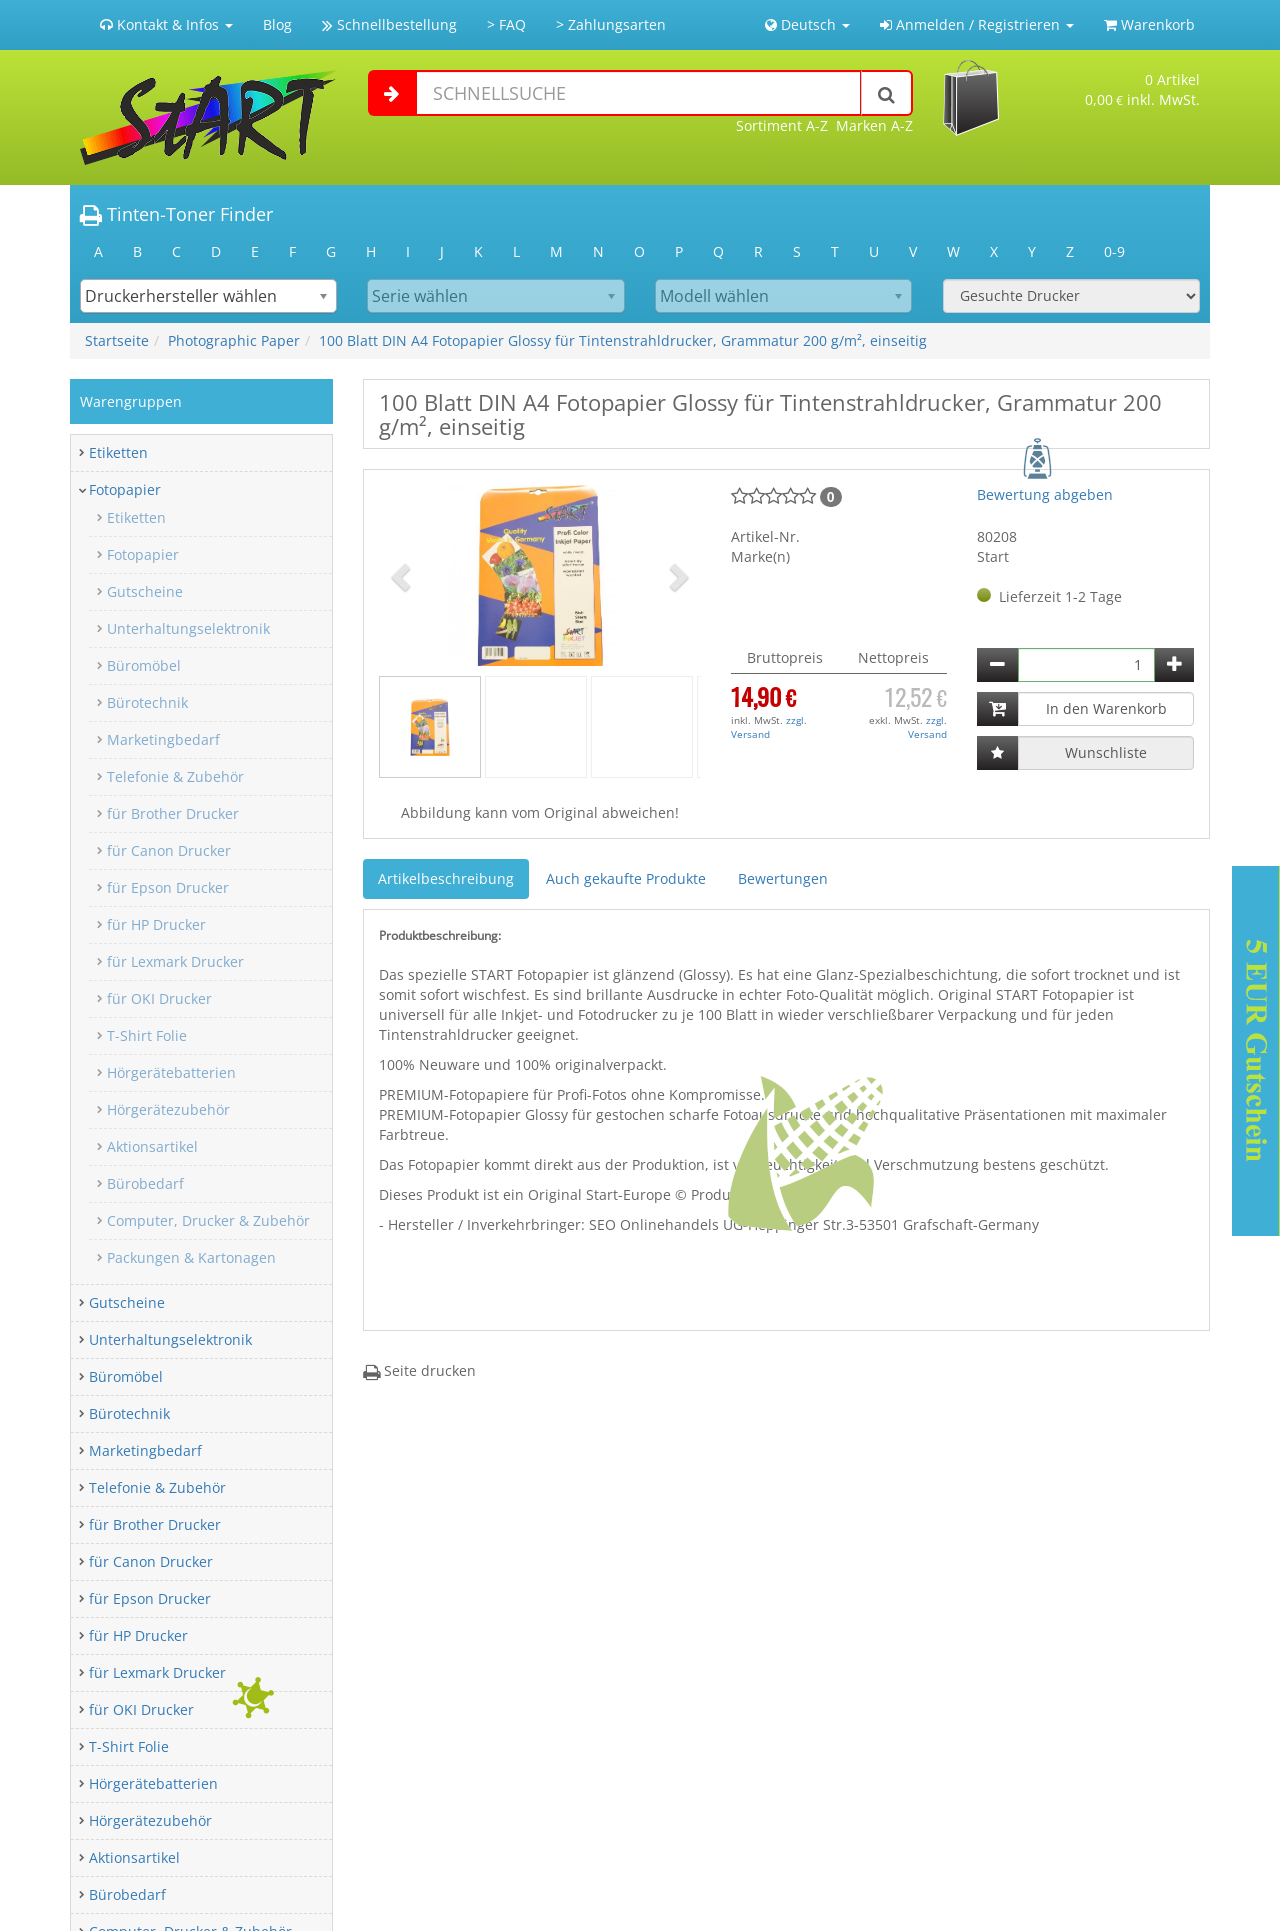  What do you see at coordinates (805, 1153) in the screenshot?
I see `represents a farming or agriculture category` at bounding box center [805, 1153].